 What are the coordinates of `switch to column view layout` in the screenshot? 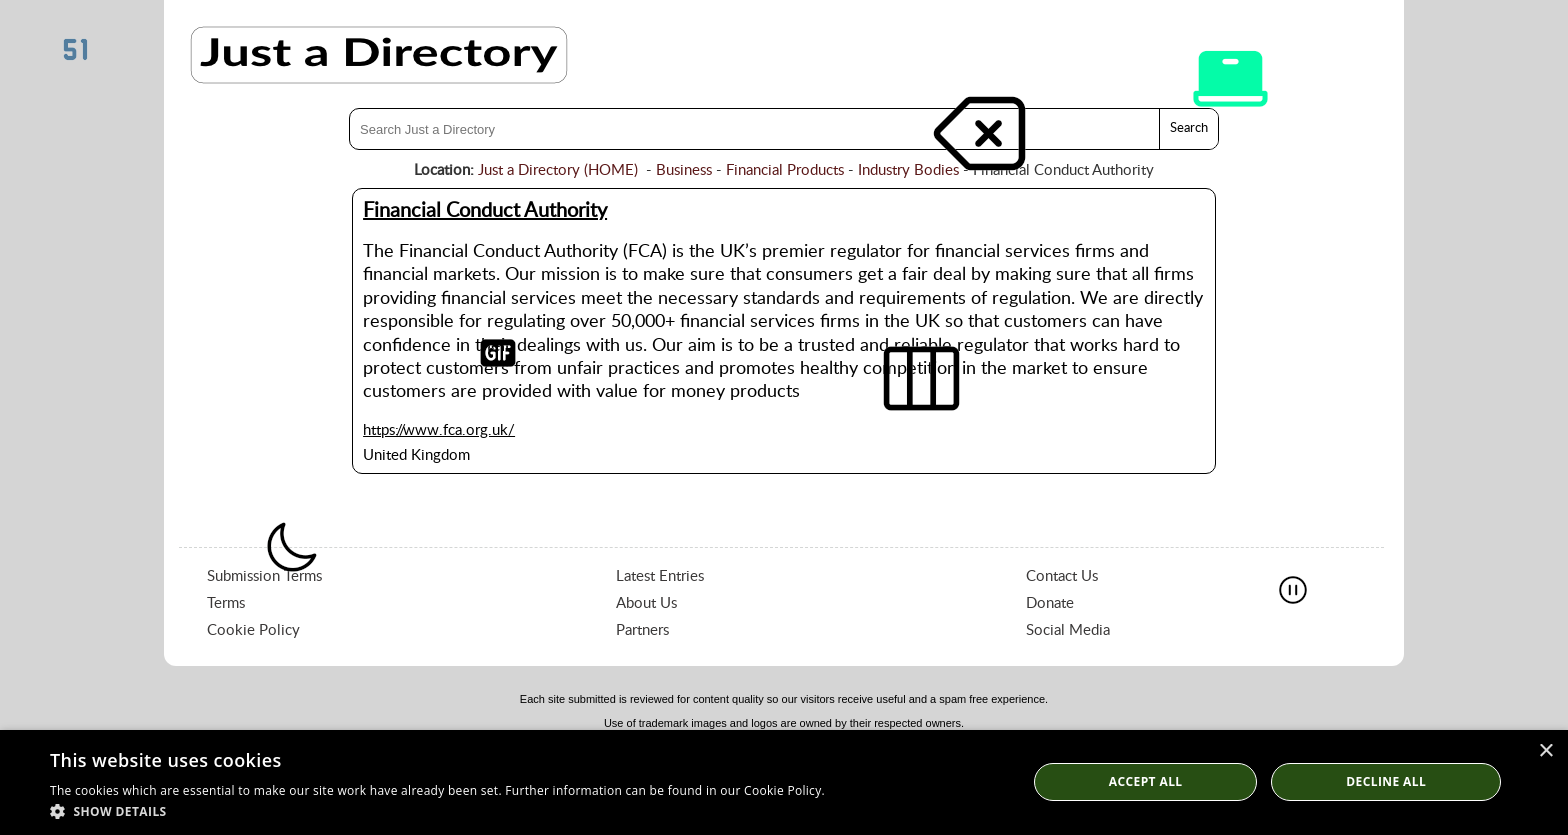 It's located at (921, 378).